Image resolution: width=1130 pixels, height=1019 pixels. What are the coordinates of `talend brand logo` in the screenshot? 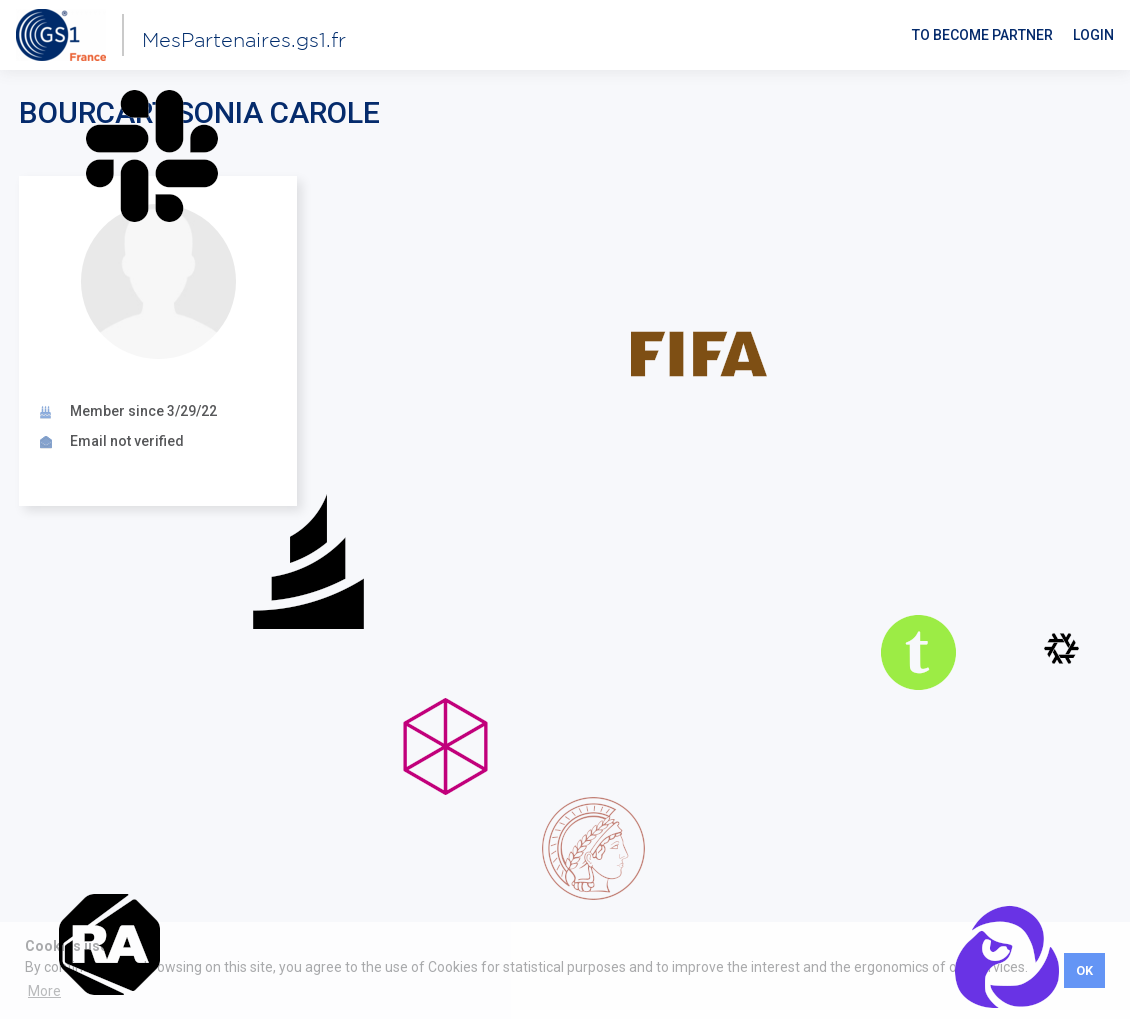 It's located at (918, 652).